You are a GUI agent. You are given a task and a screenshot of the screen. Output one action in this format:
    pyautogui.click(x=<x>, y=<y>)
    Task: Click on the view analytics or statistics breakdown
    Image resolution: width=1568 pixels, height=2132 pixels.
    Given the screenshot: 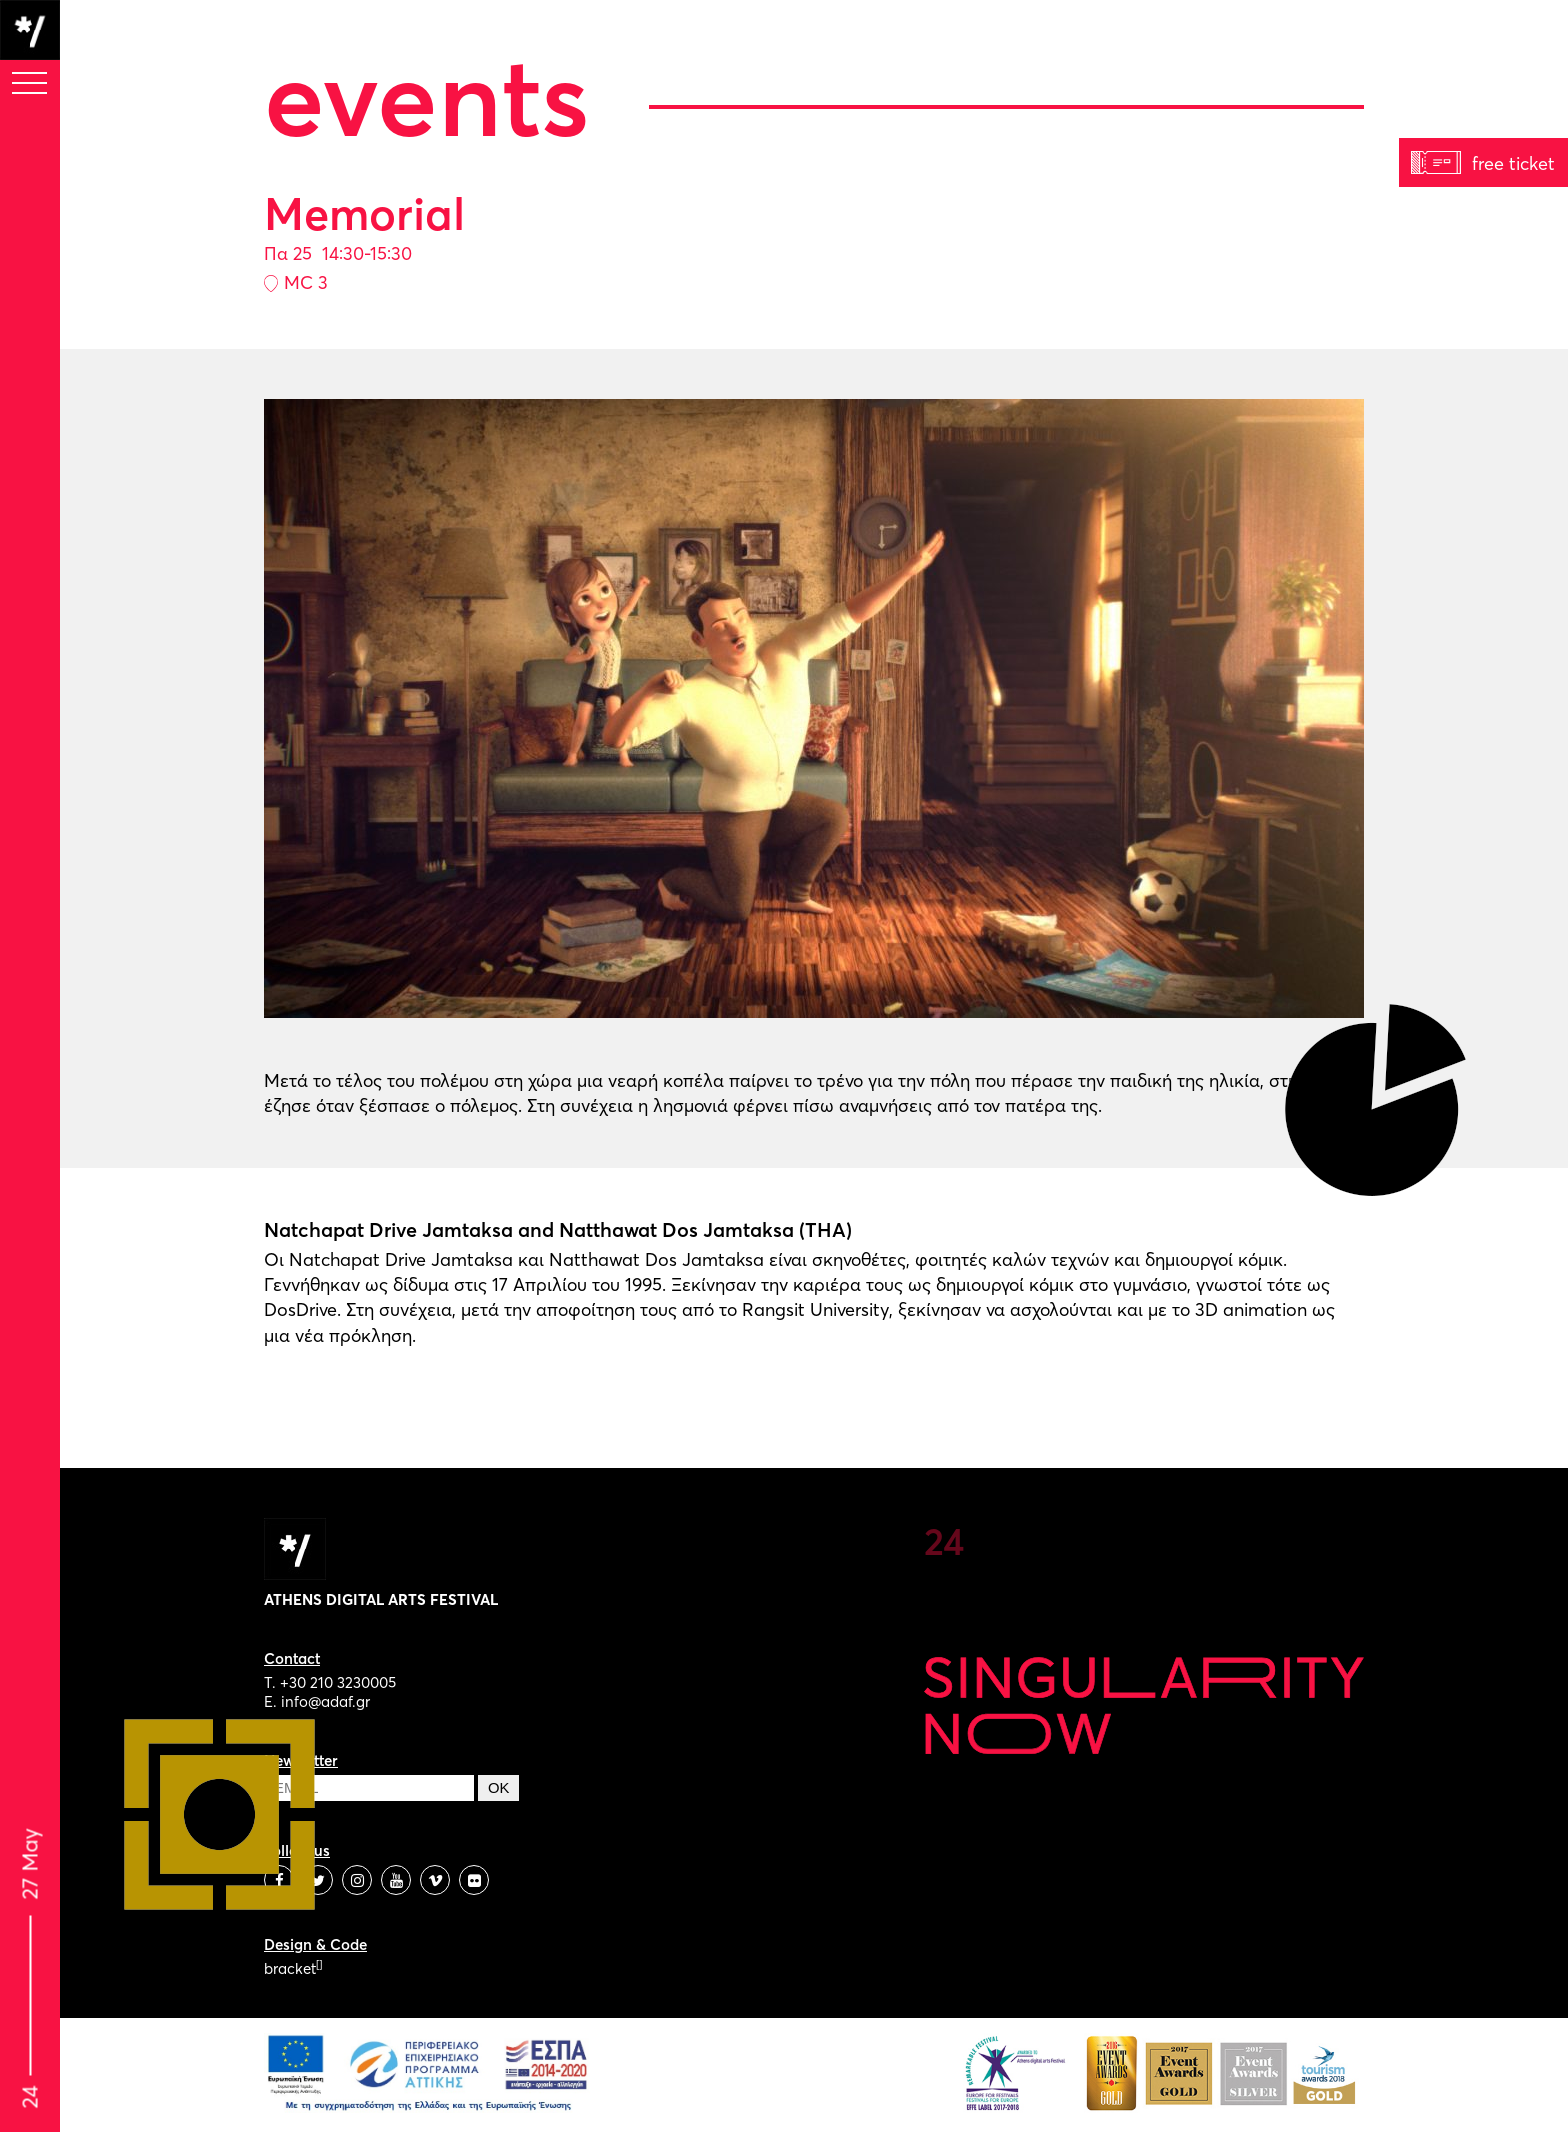 What is the action you would take?
    pyautogui.click(x=1376, y=1100)
    